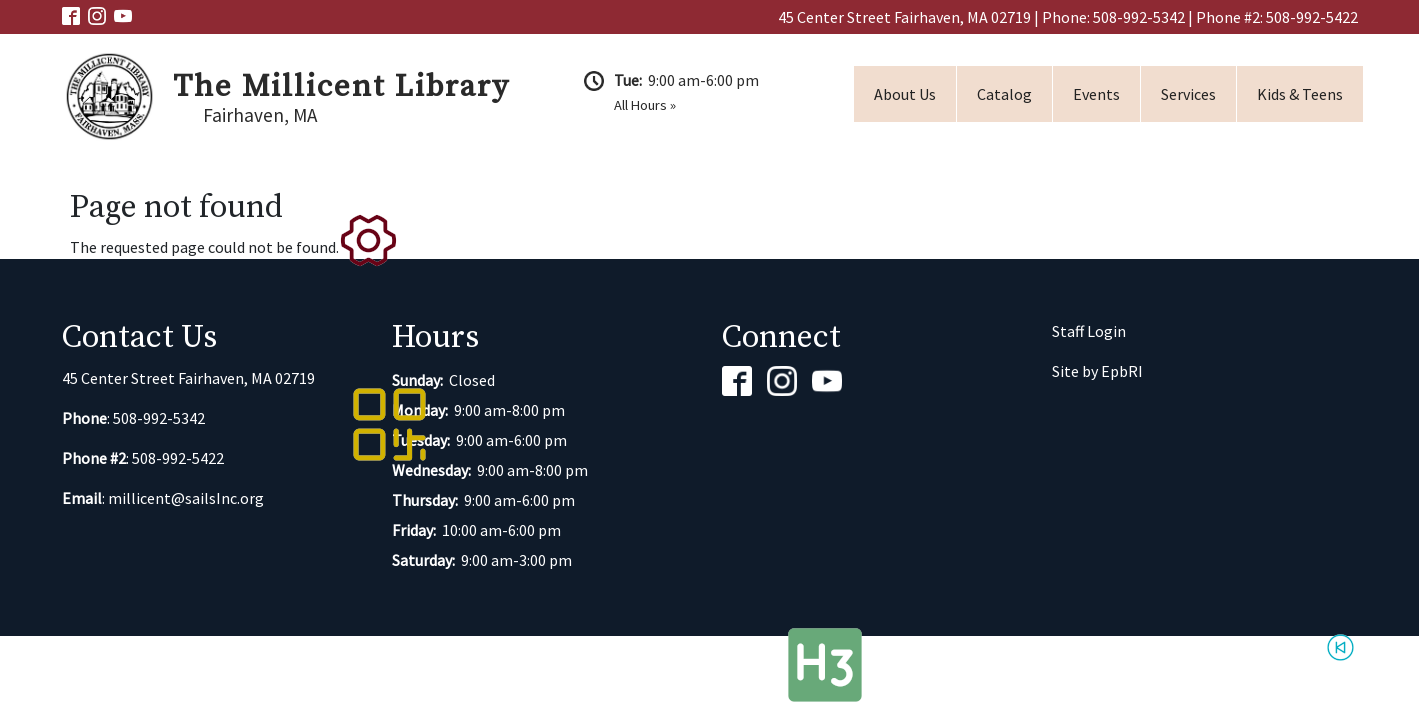 The image size is (1419, 720). What do you see at coordinates (825, 665) in the screenshot?
I see `format text as heading level 3` at bounding box center [825, 665].